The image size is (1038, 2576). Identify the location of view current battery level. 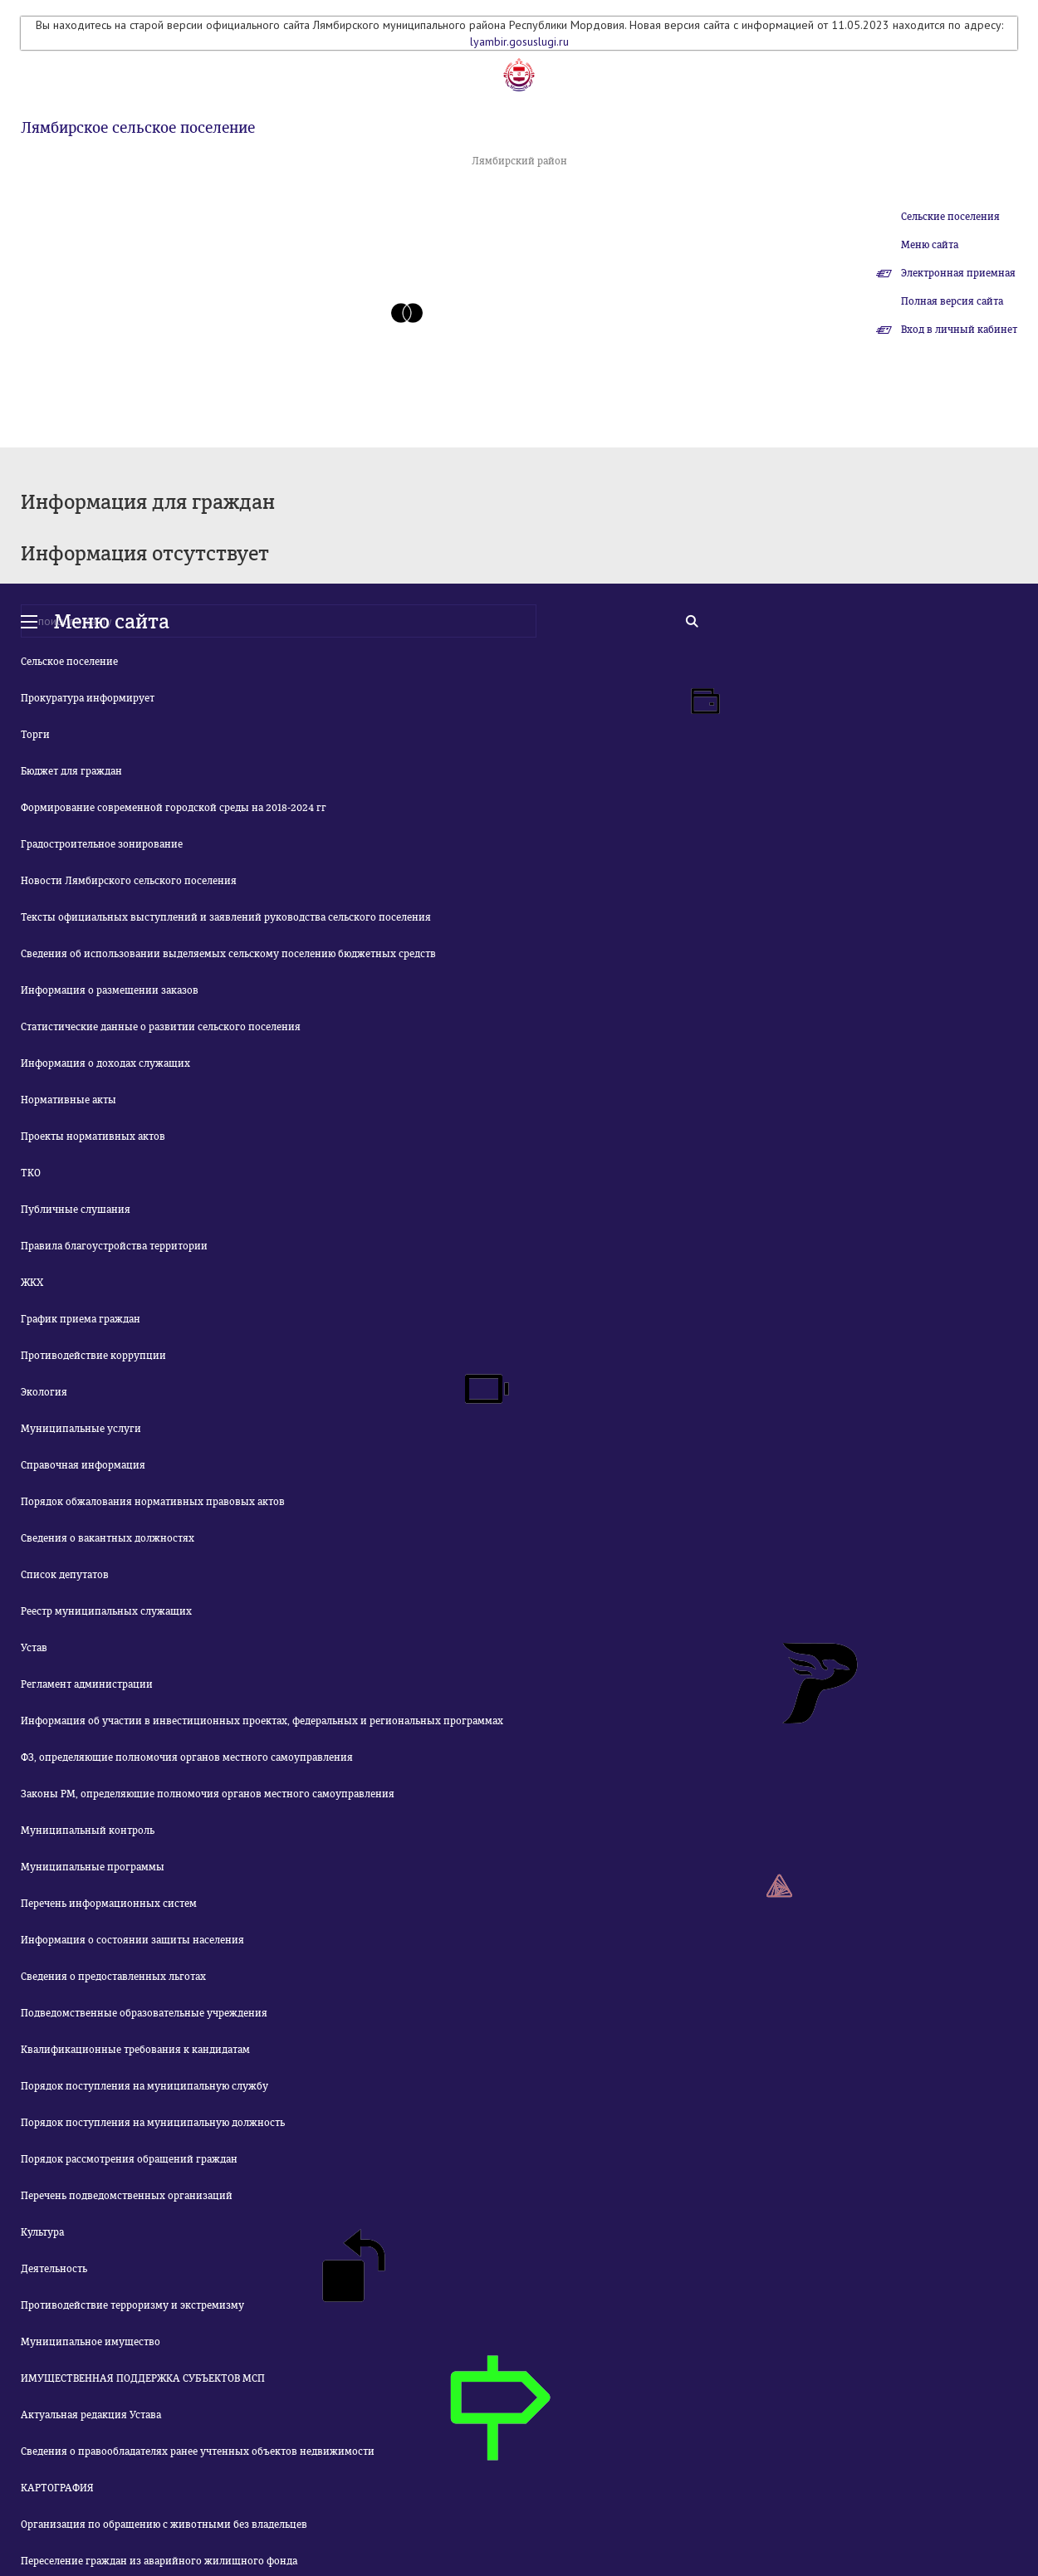
(486, 1389).